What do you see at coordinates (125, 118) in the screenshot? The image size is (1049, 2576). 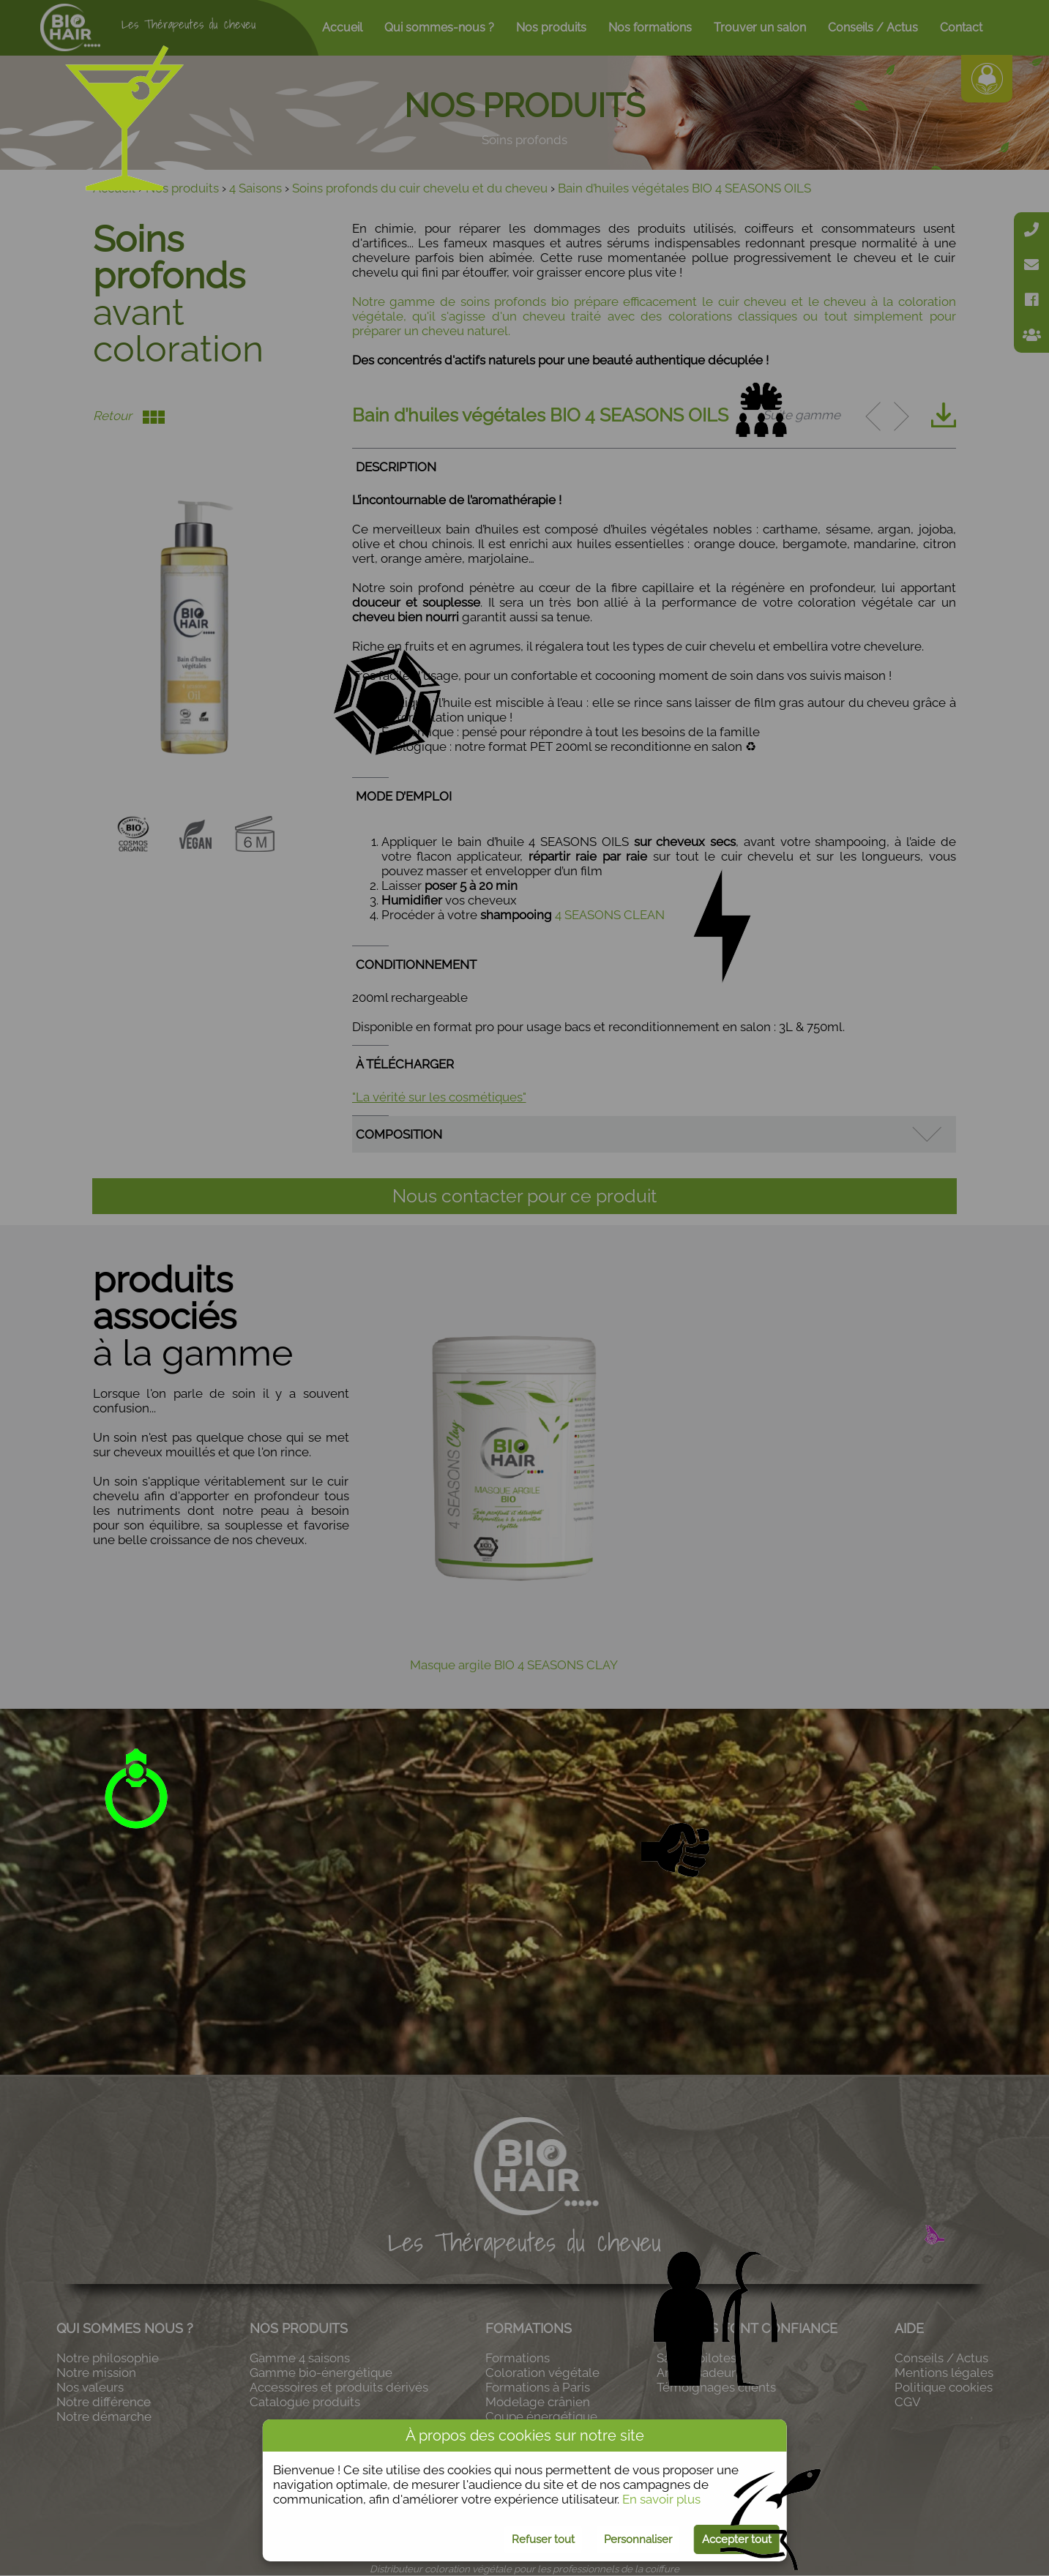 I see `access bar or cocktail menu` at bounding box center [125, 118].